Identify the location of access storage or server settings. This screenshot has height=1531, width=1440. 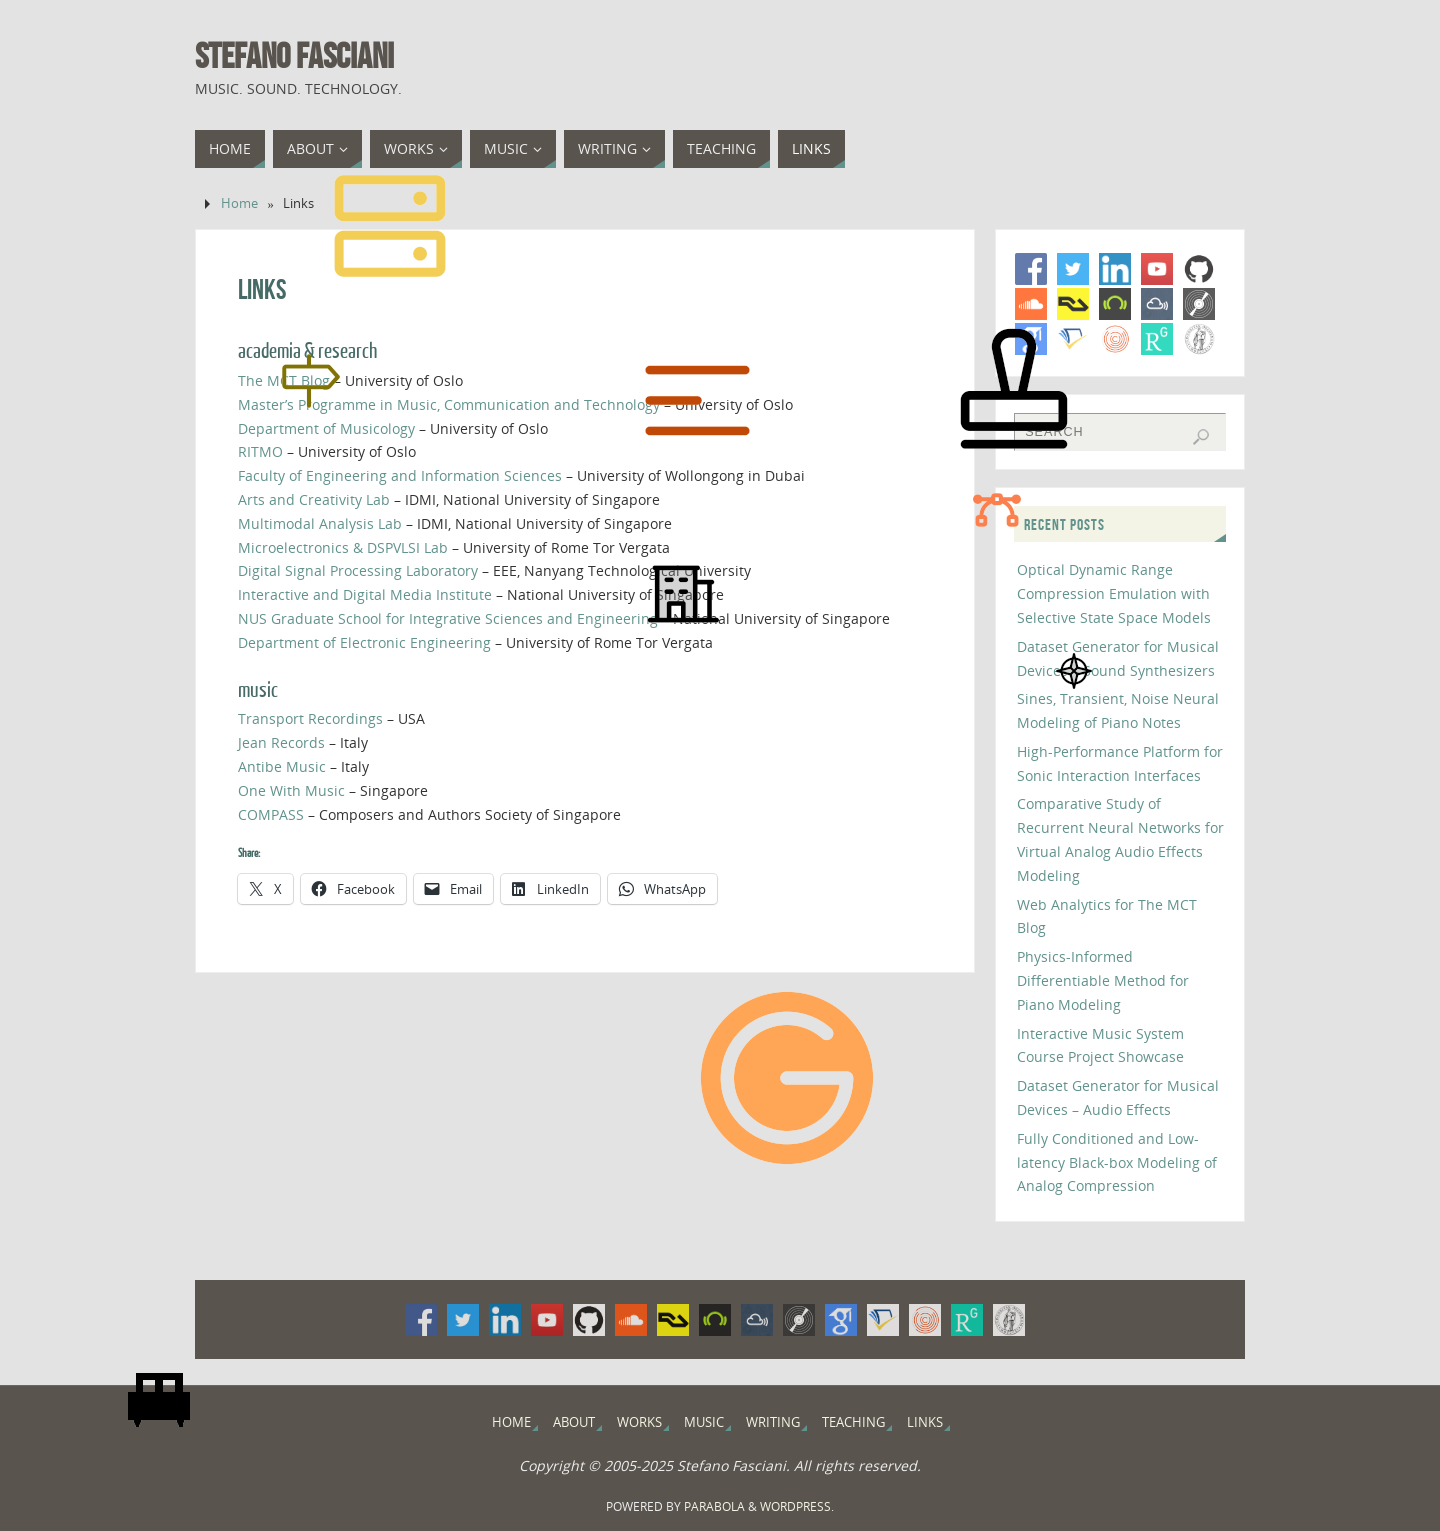
(390, 226).